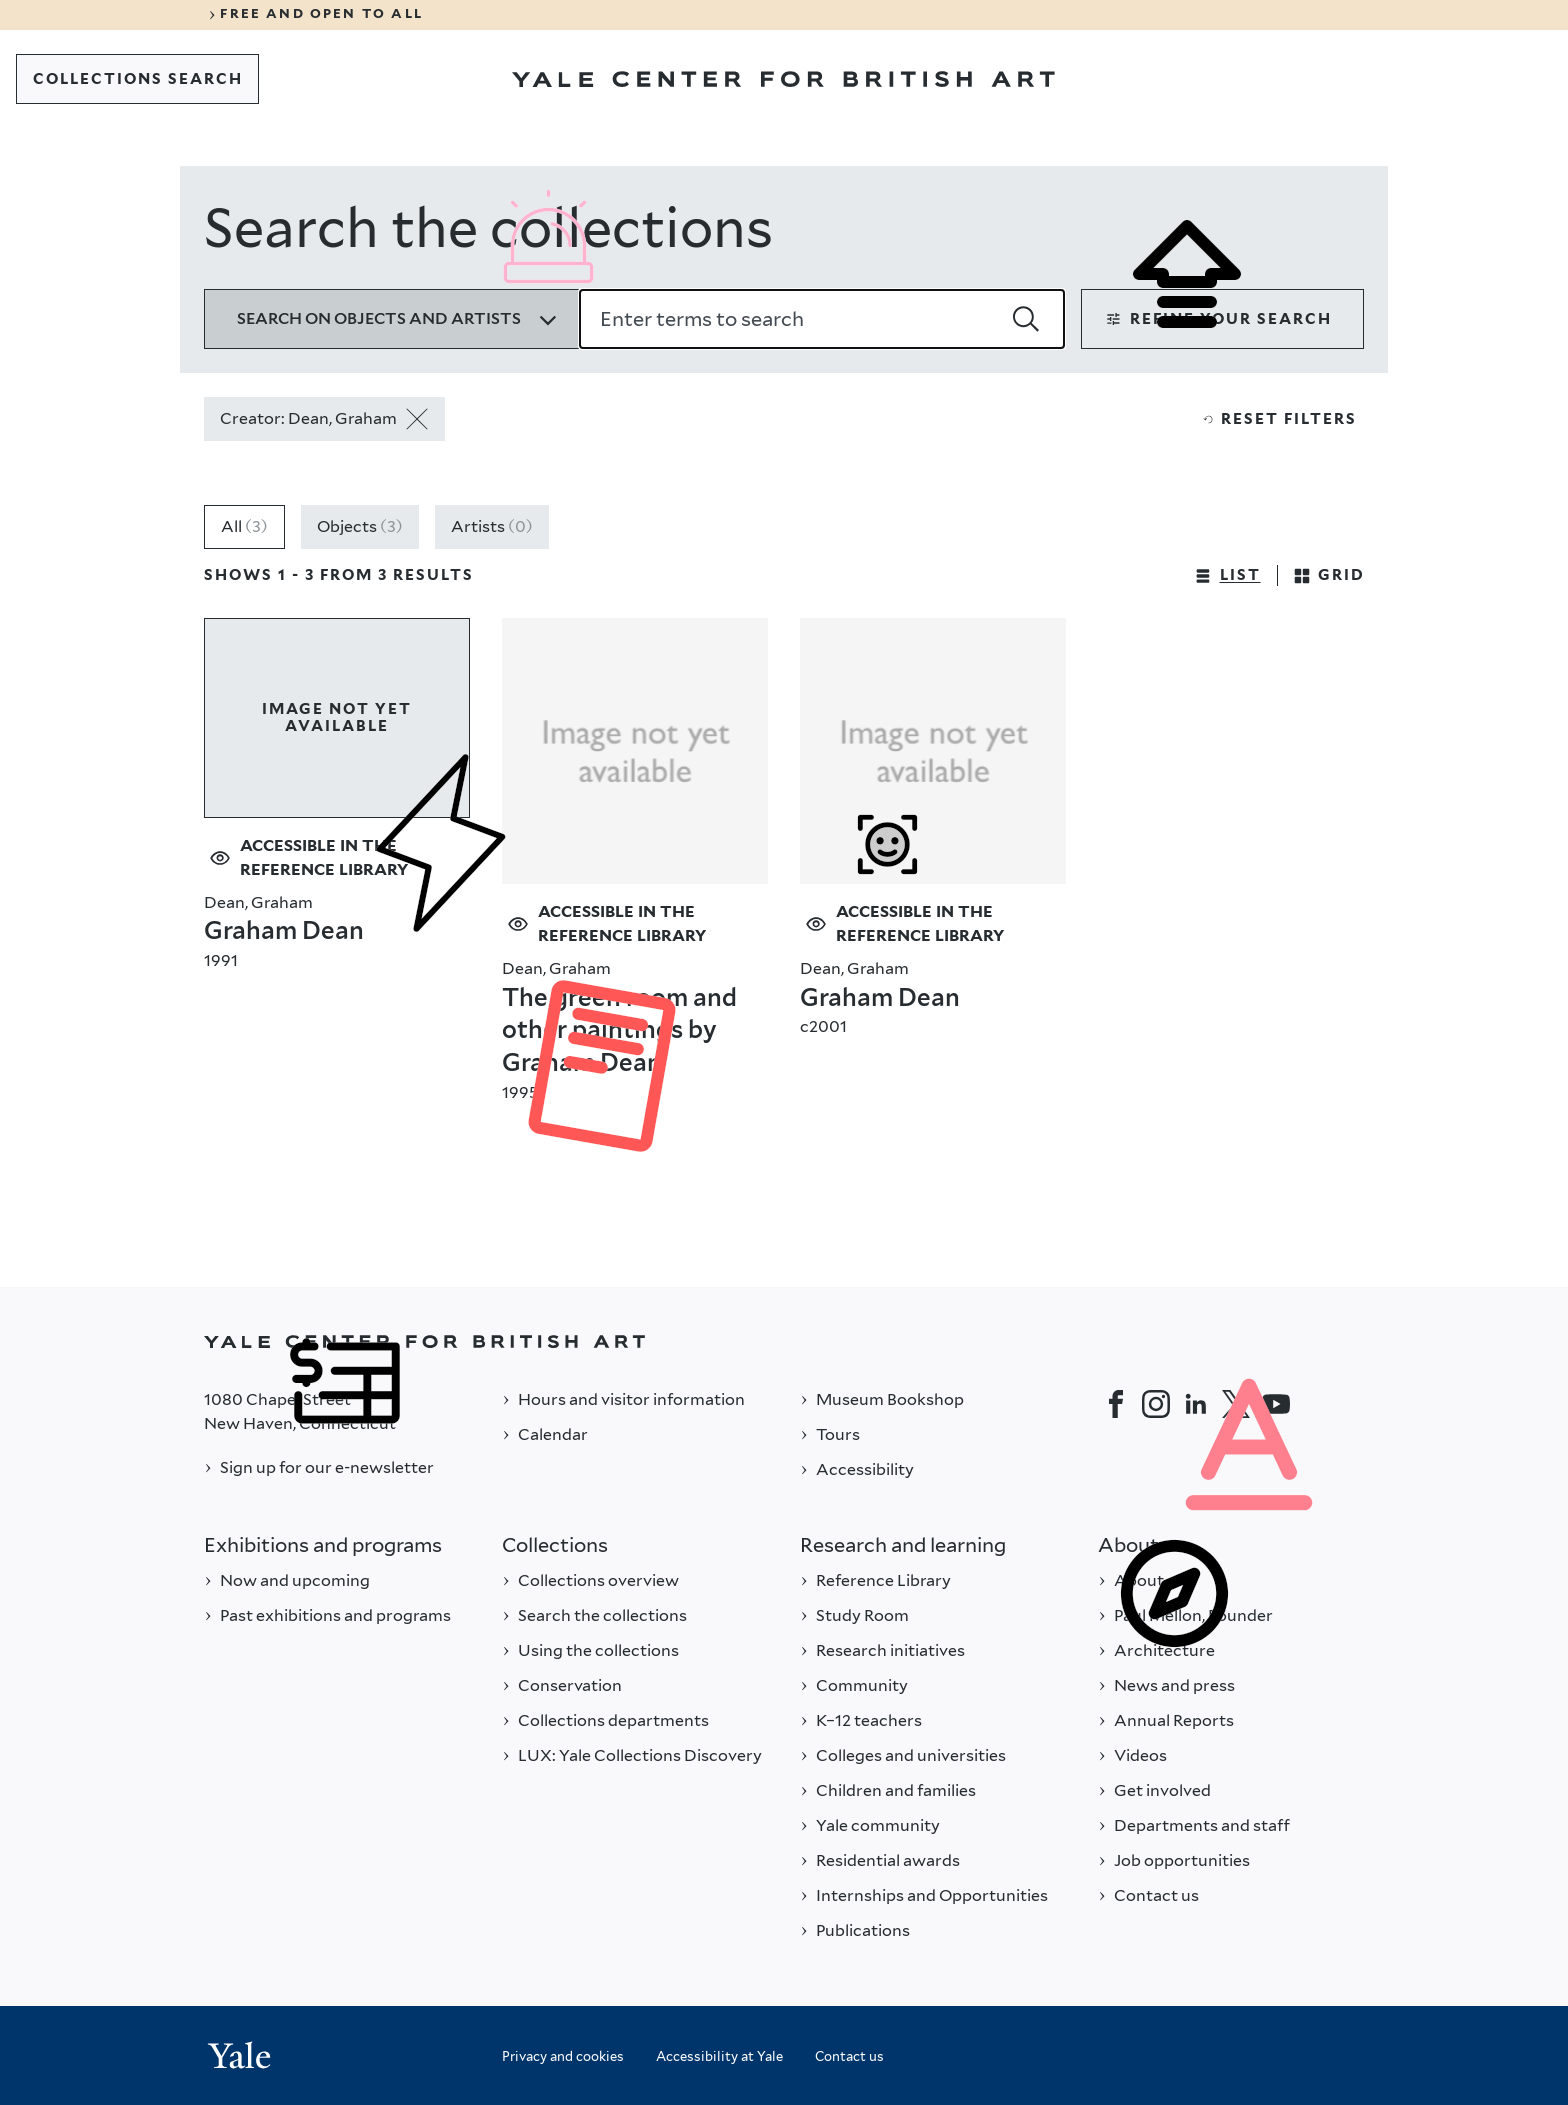  Describe the element at coordinates (887, 844) in the screenshot. I see `scan face to unlock or authenticate` at that location.